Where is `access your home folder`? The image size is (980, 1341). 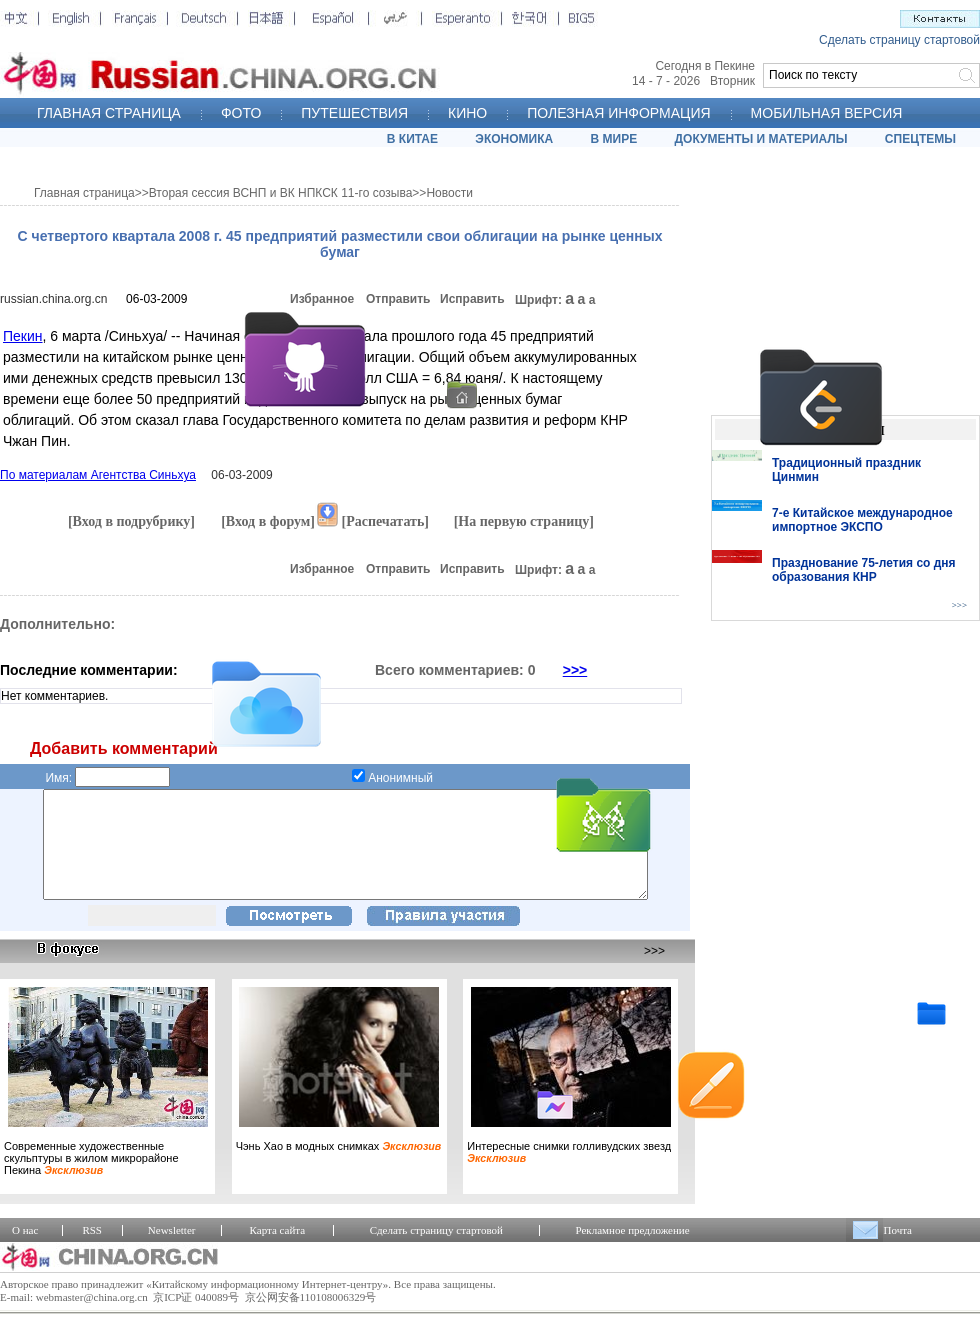 access your home folder is located at coordinates (462, 394).